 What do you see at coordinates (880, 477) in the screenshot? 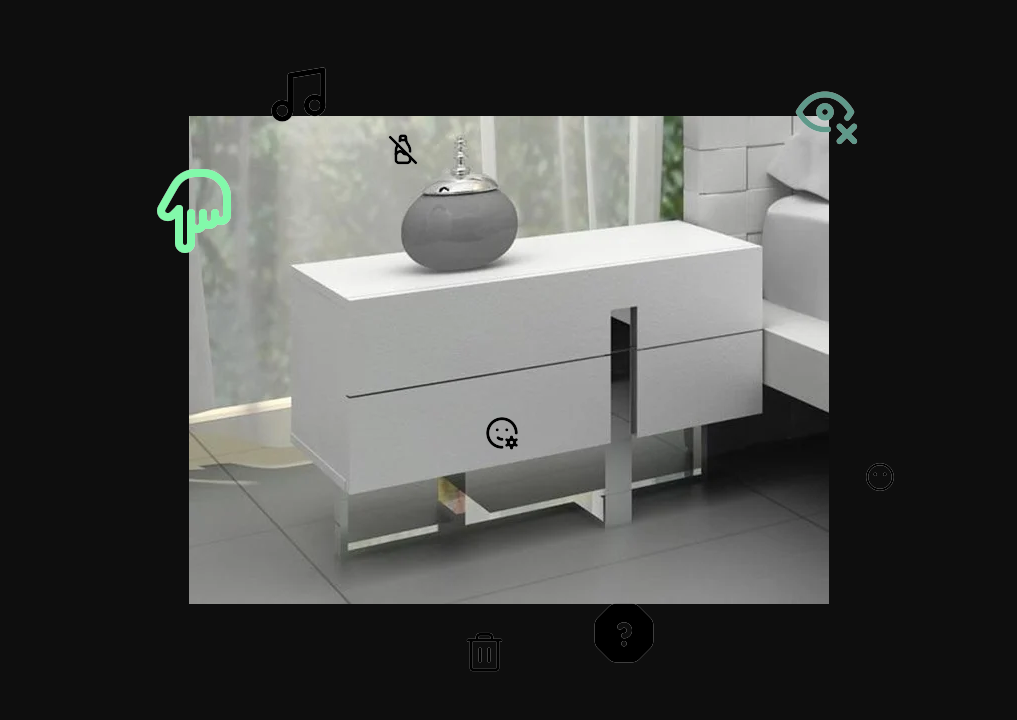
I see `add a reaction or emoji` at bounding box center [880, 477].